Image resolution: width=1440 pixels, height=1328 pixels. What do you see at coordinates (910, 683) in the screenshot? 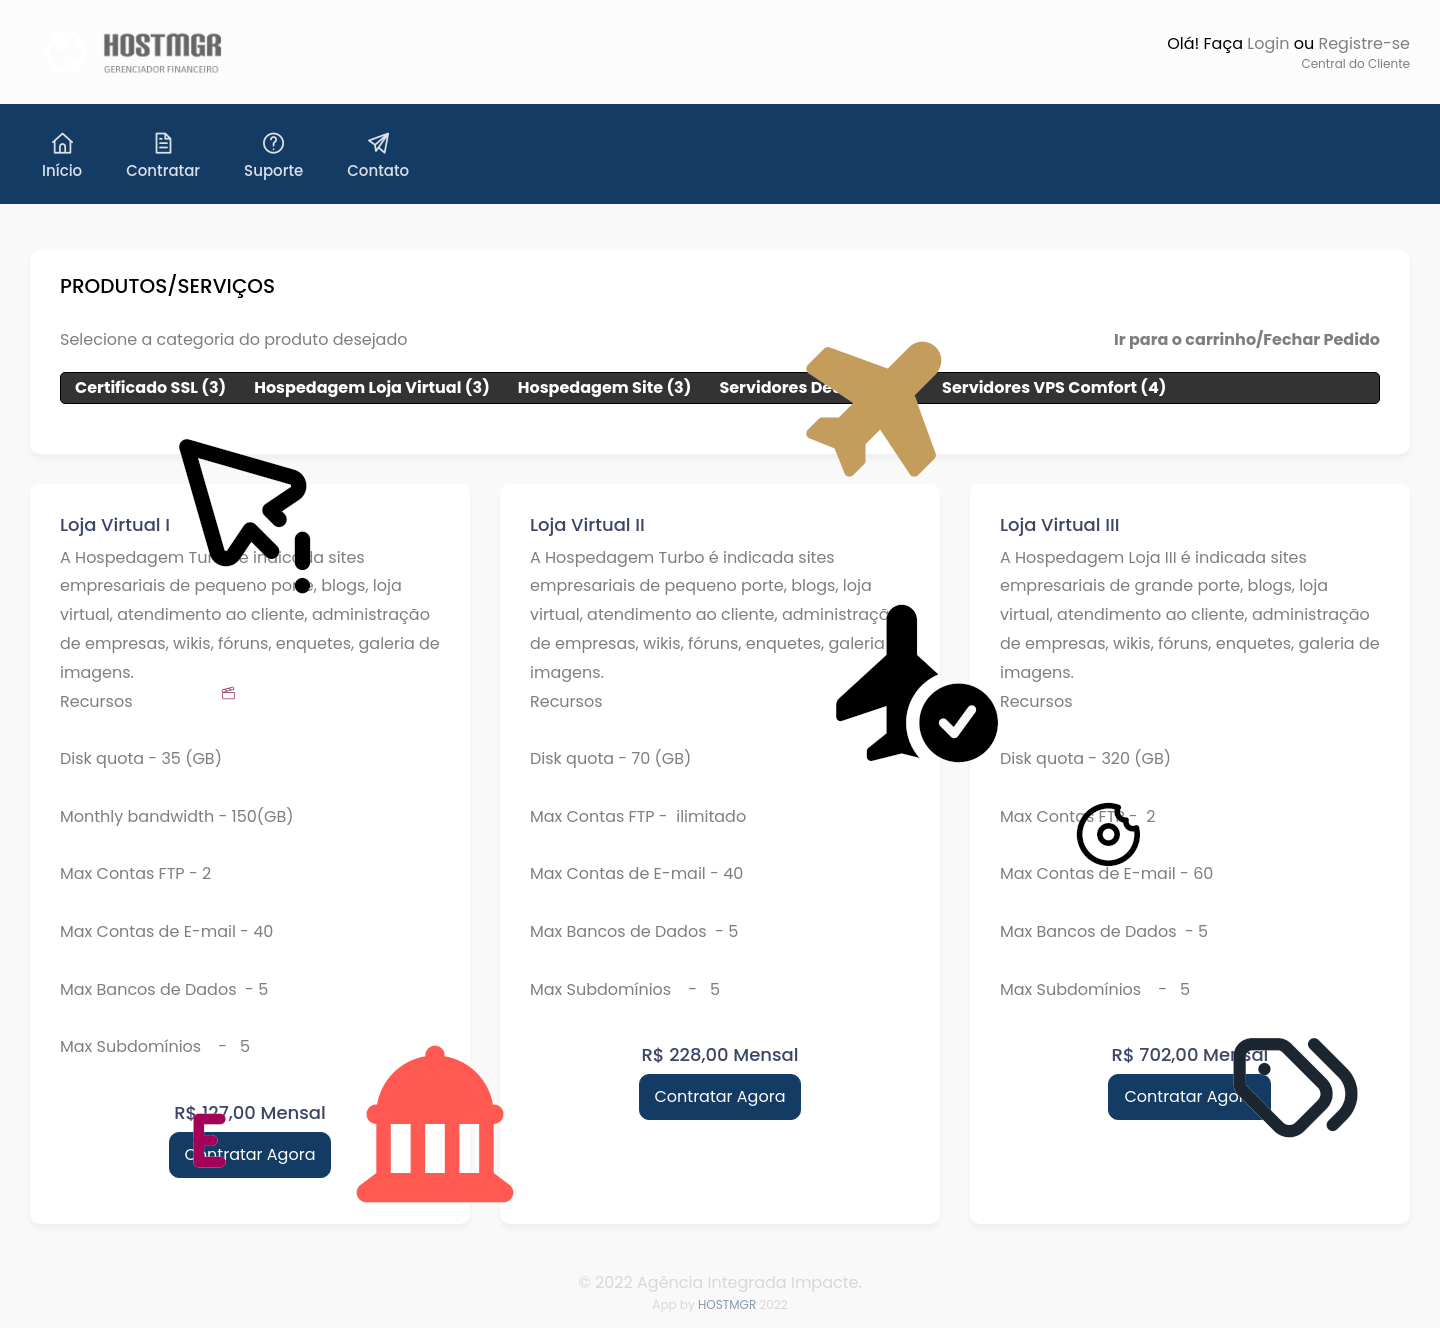
I see `flight booking confirmed` at bounding box center [910, 683].